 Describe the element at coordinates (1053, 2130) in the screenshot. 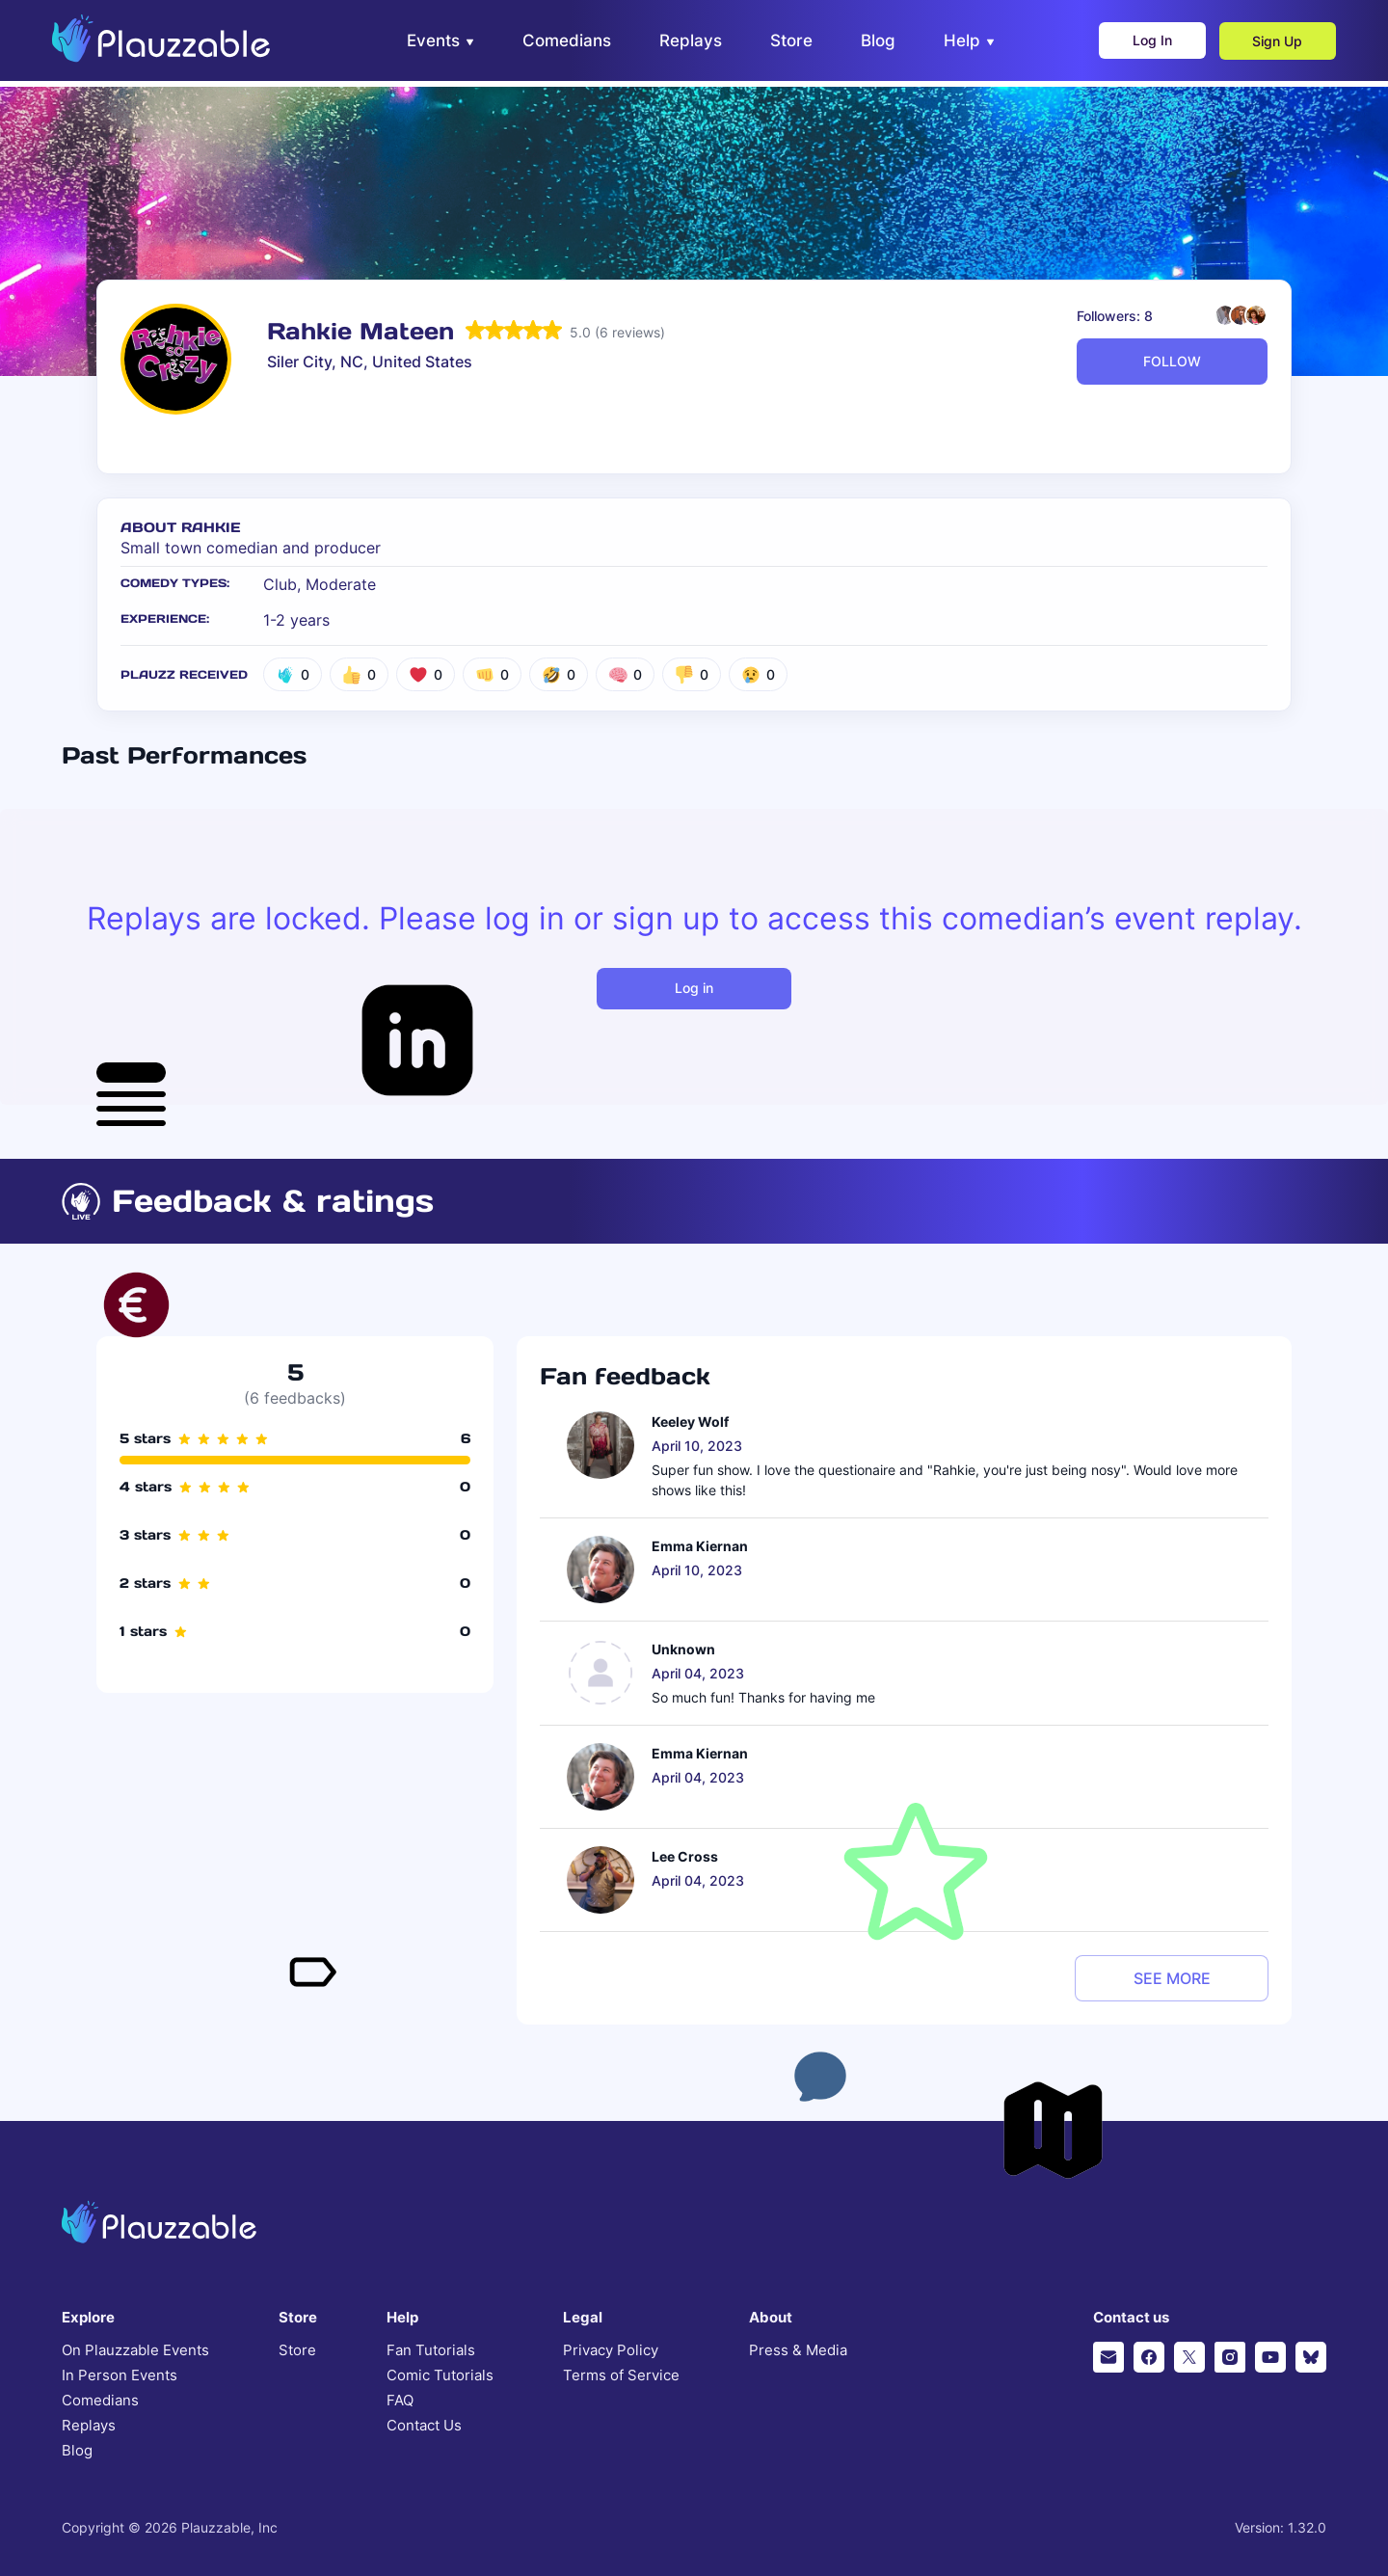

I see `view map or navigation` at that location.